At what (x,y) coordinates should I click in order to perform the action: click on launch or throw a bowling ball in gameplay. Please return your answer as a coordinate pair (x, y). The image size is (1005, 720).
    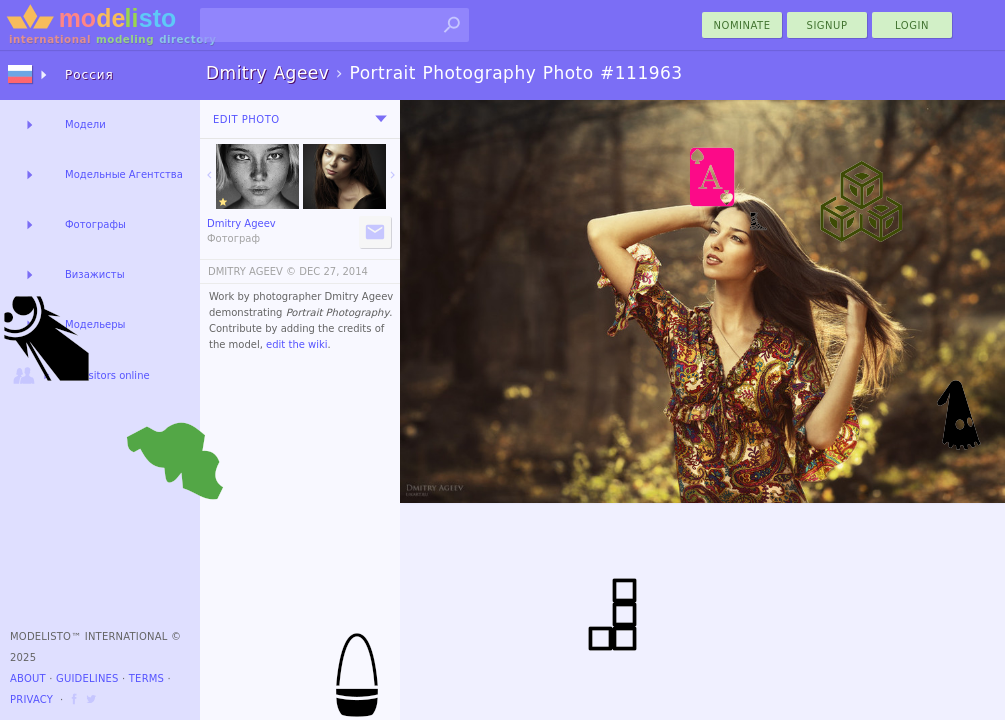
    Looking at the image, I should click on (46, 338).